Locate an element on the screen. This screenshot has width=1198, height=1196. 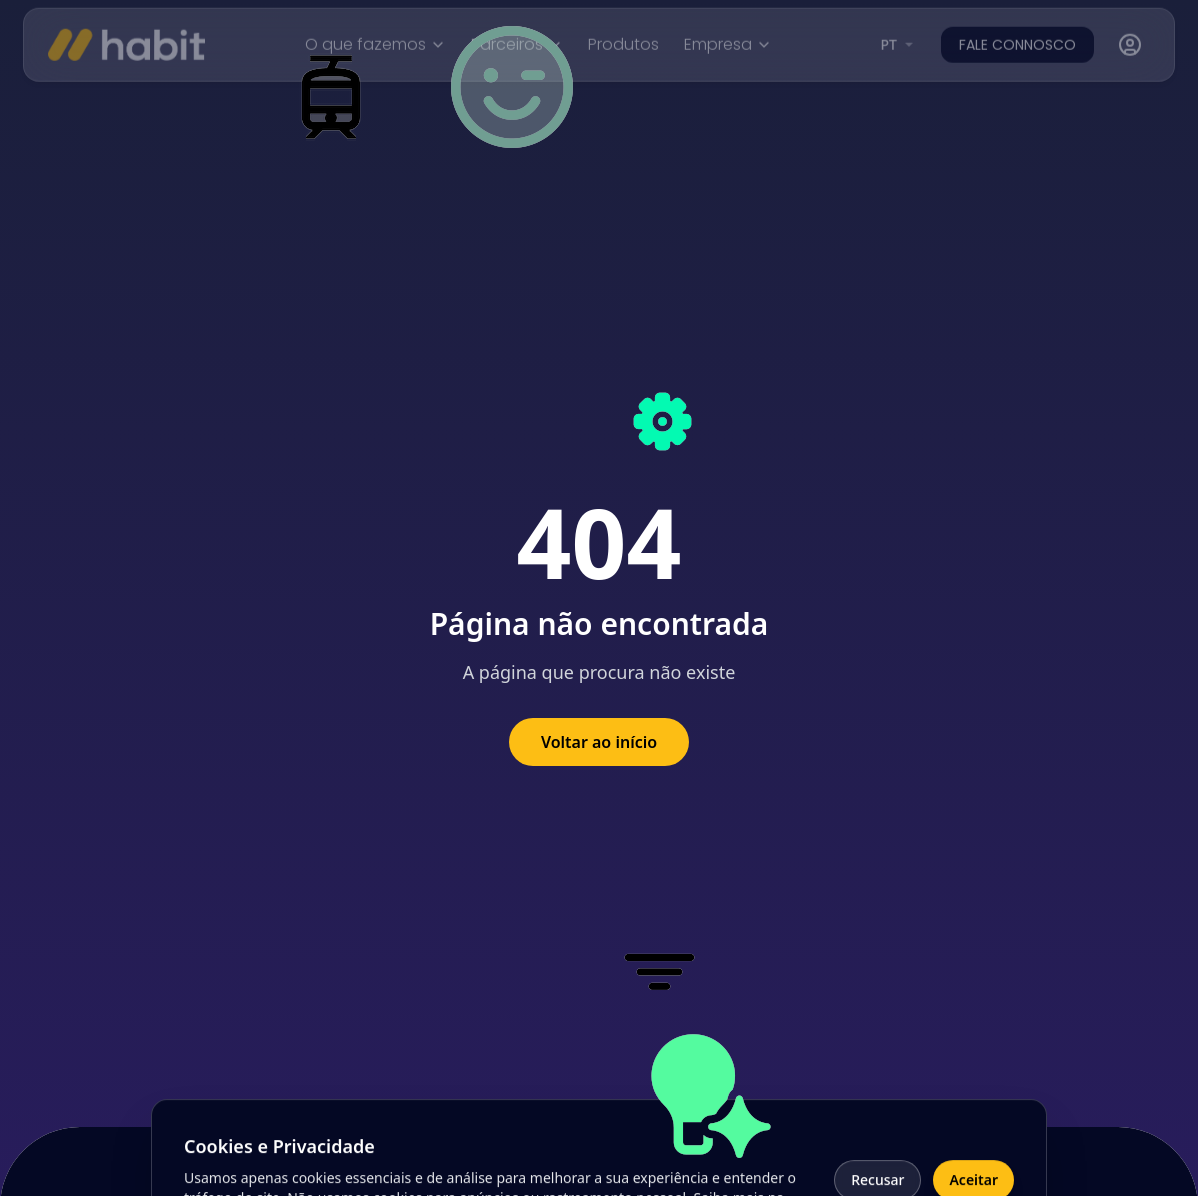
insert a winking emoji or emoticon is located at coordinates (512, 87).